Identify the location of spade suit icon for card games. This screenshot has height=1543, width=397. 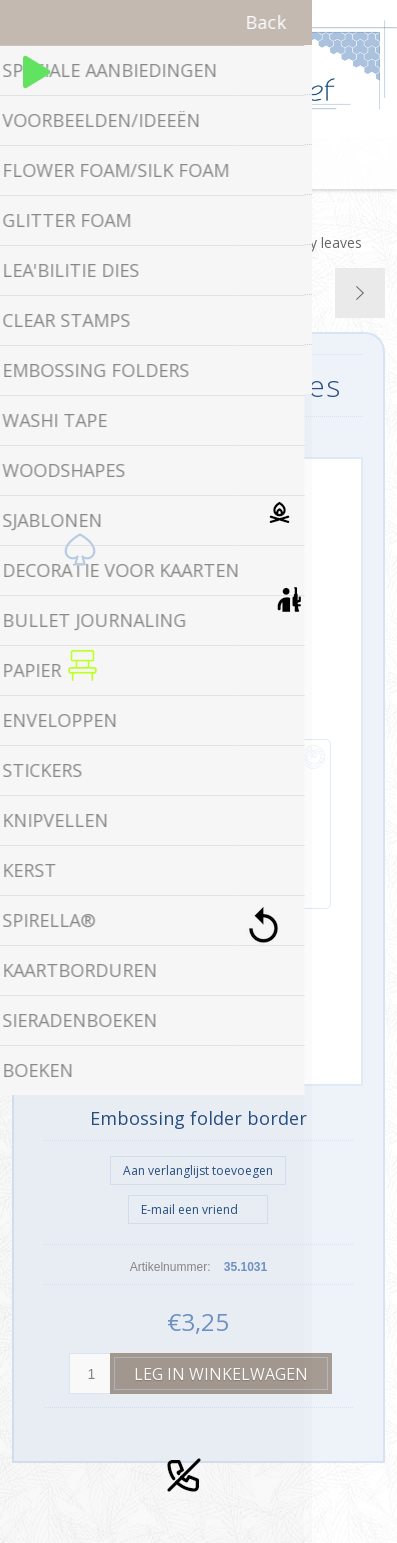
(80, 550).